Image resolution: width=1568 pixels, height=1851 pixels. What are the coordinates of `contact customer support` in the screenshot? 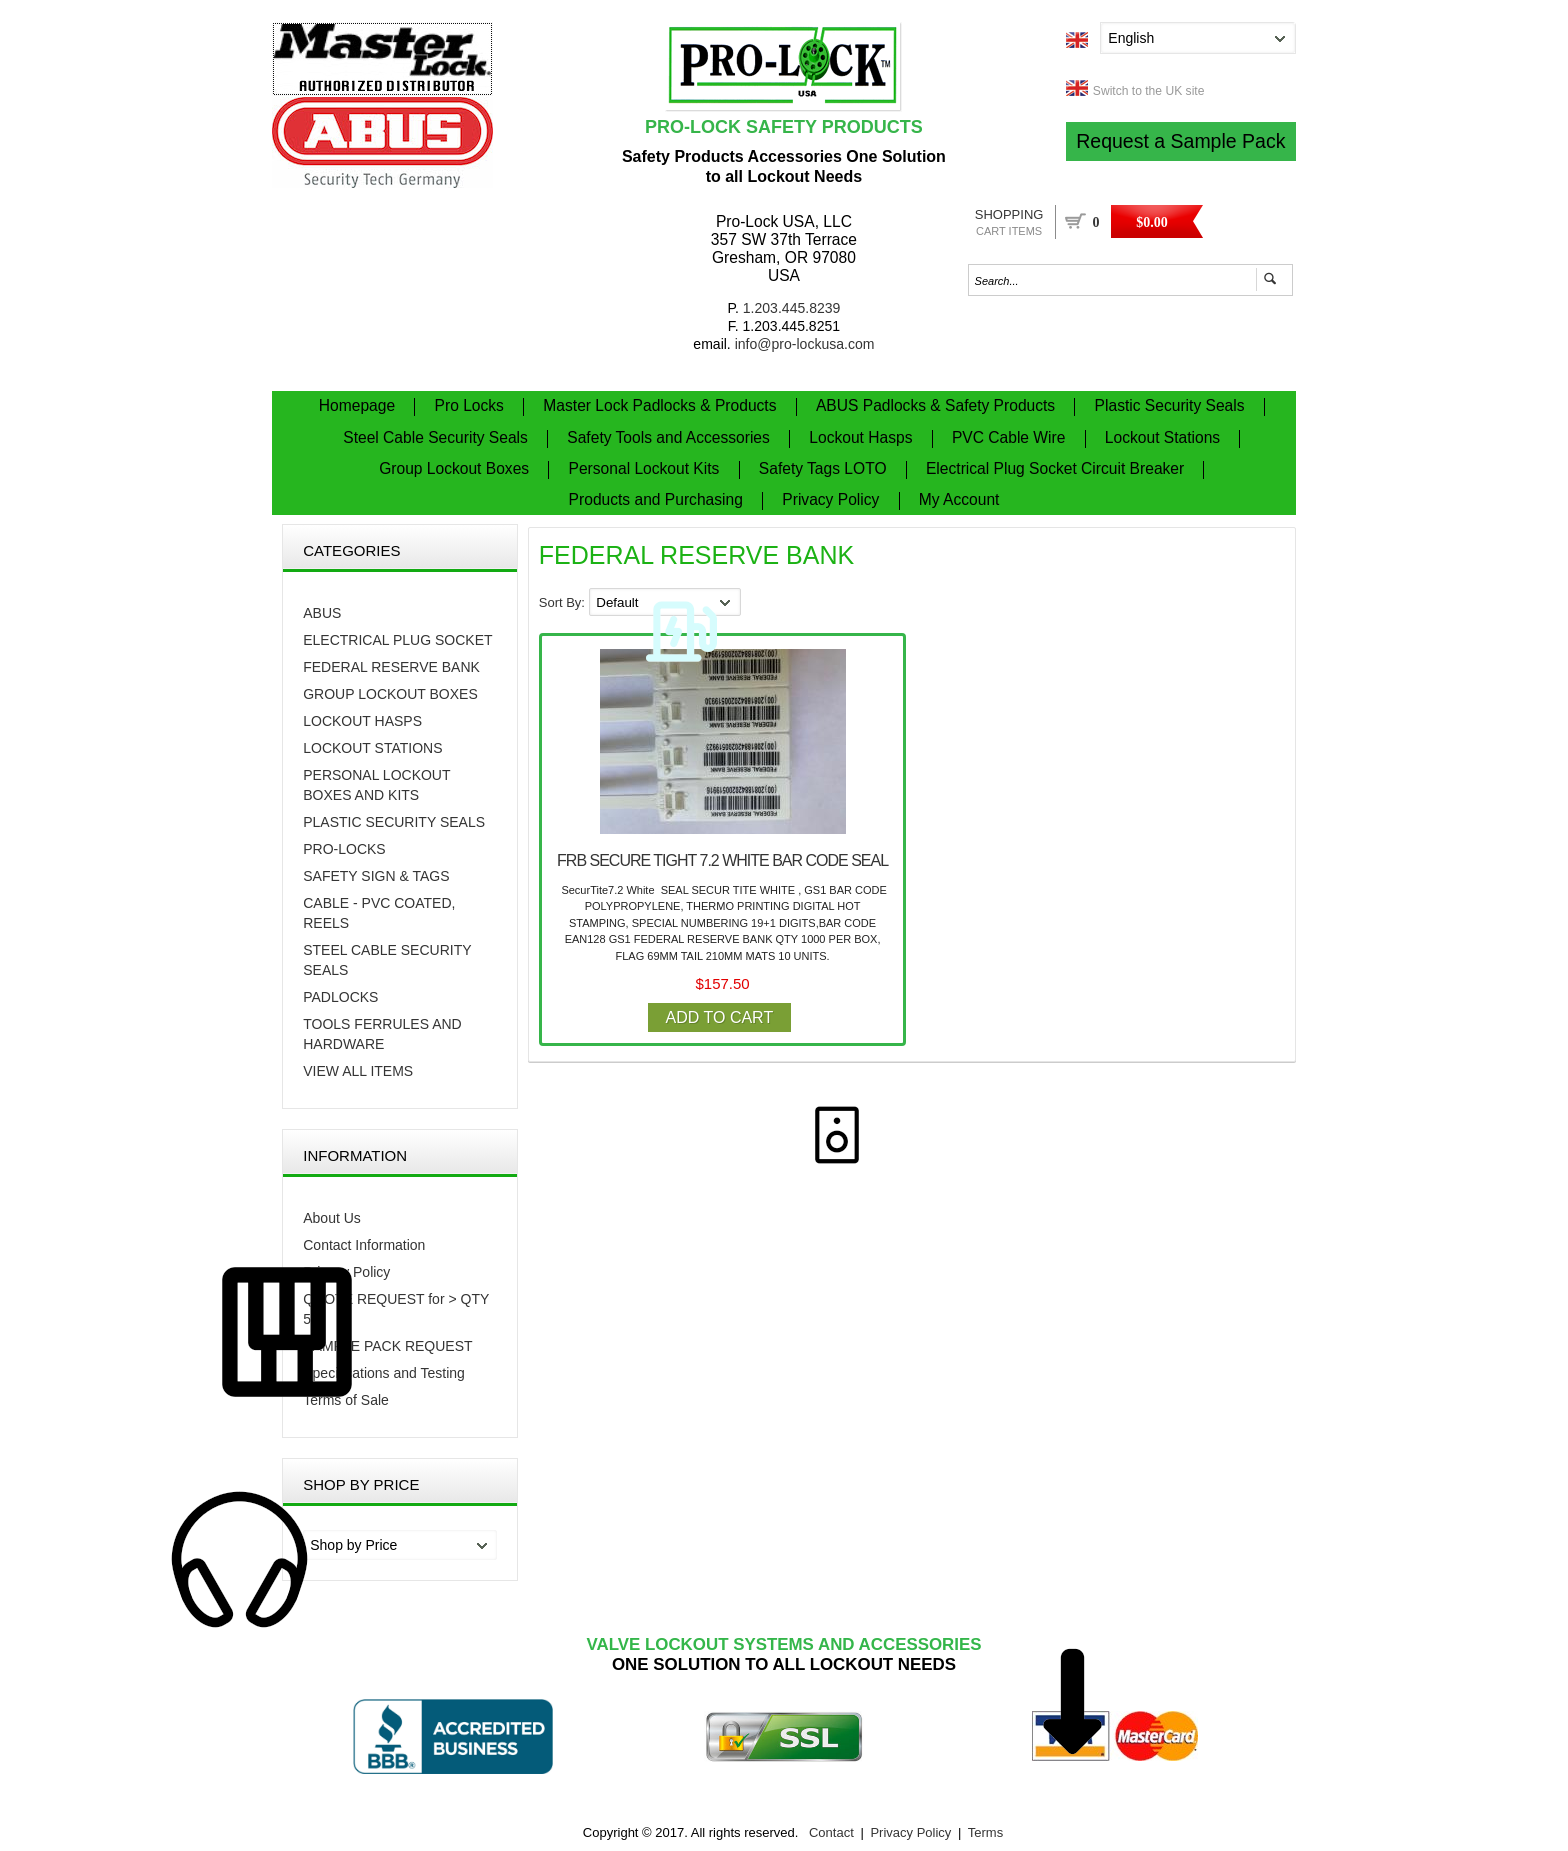 It's located at (239, 1559).